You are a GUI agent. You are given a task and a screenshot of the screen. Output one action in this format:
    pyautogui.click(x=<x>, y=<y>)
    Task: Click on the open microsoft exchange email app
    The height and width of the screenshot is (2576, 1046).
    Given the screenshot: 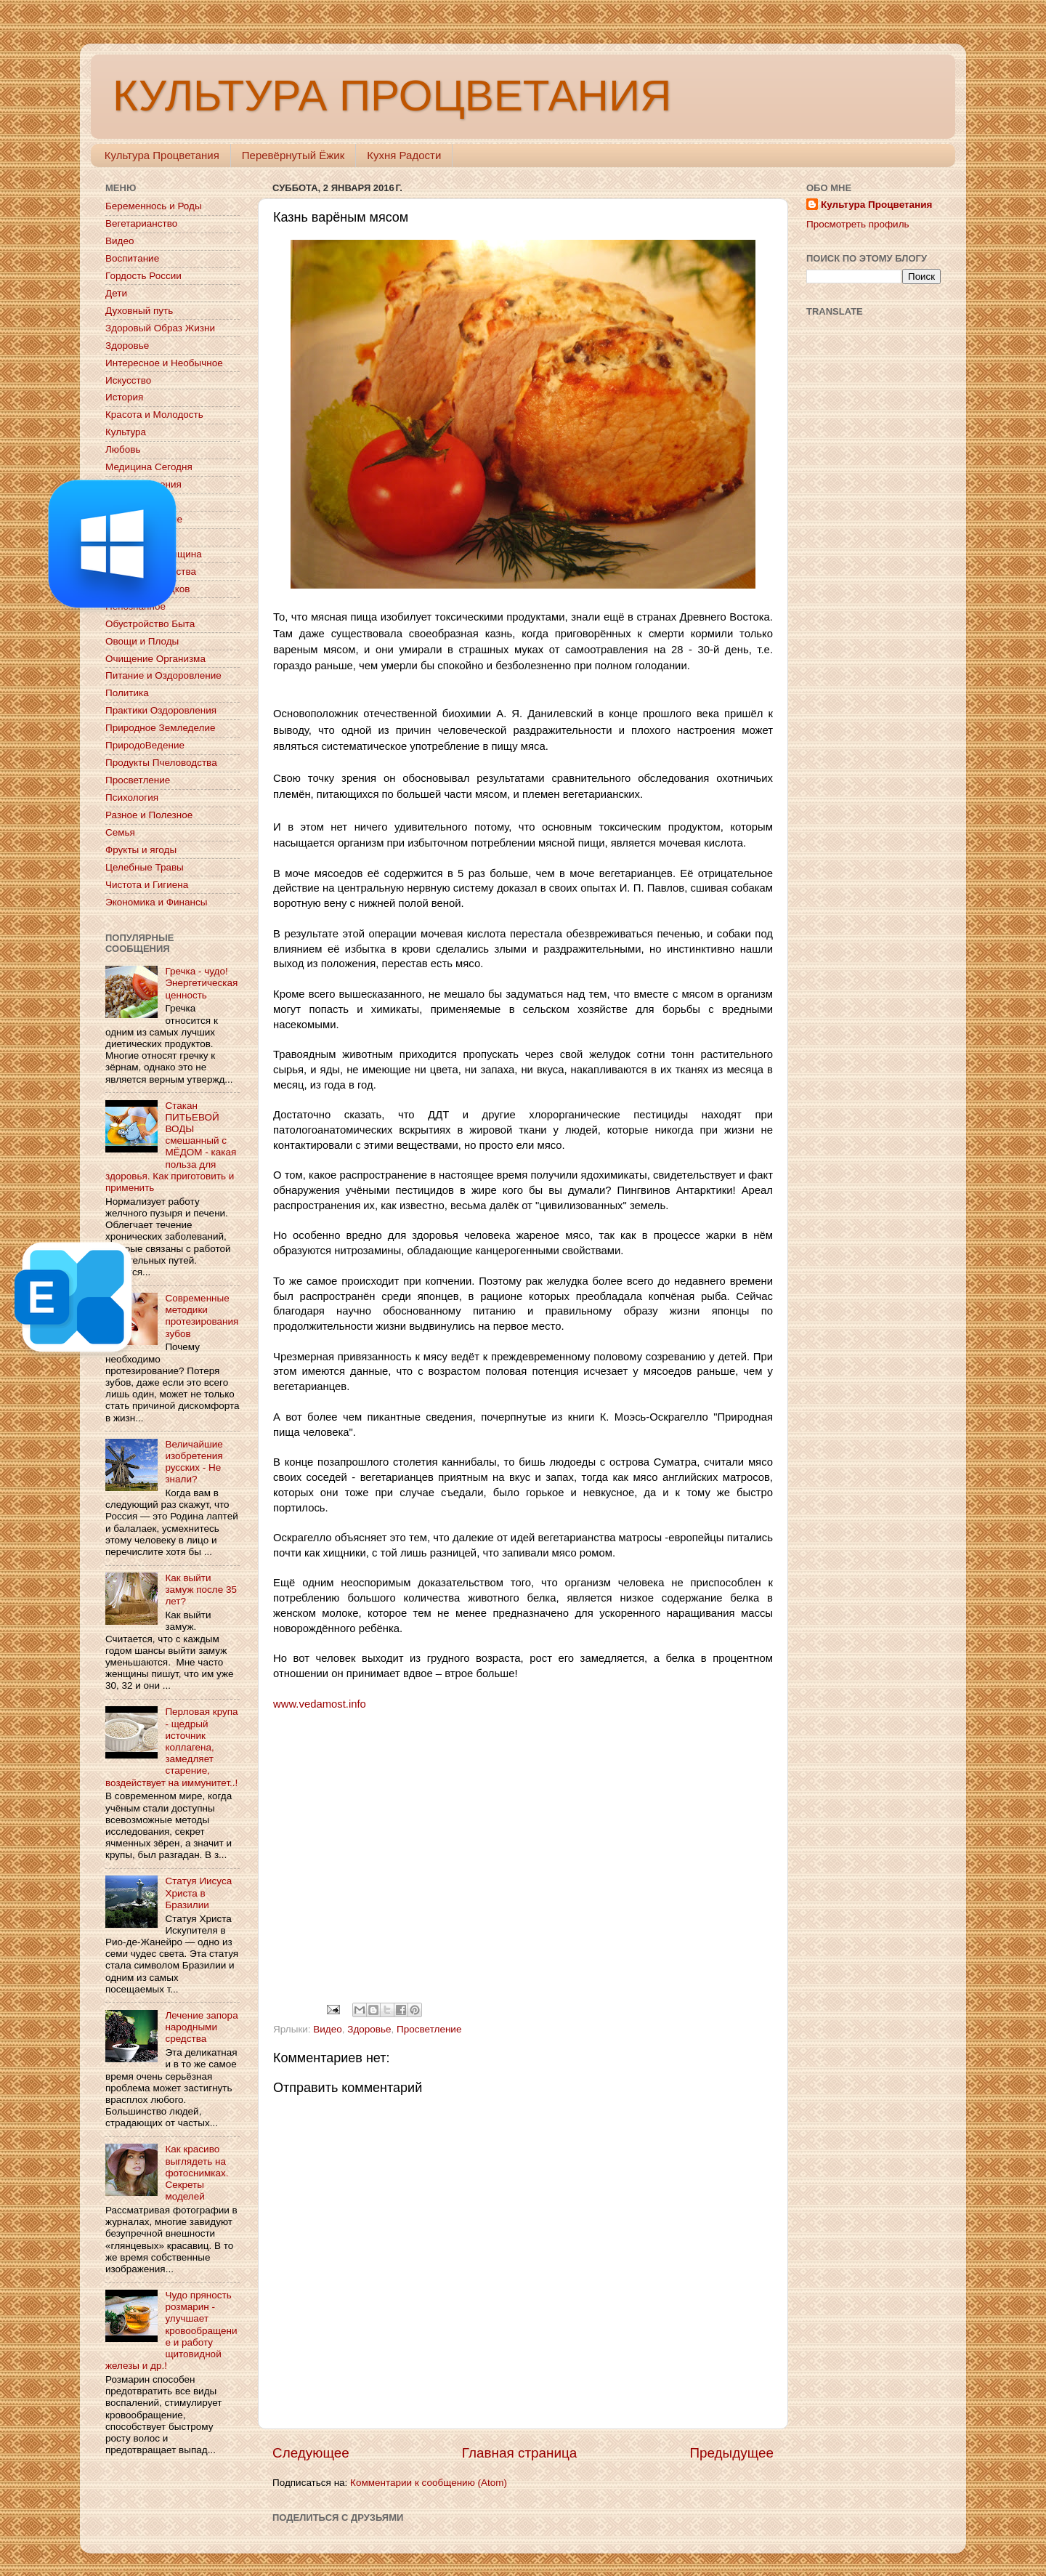 What is the action you would take?
    pyautogui.click(x=77, y=1297)
    